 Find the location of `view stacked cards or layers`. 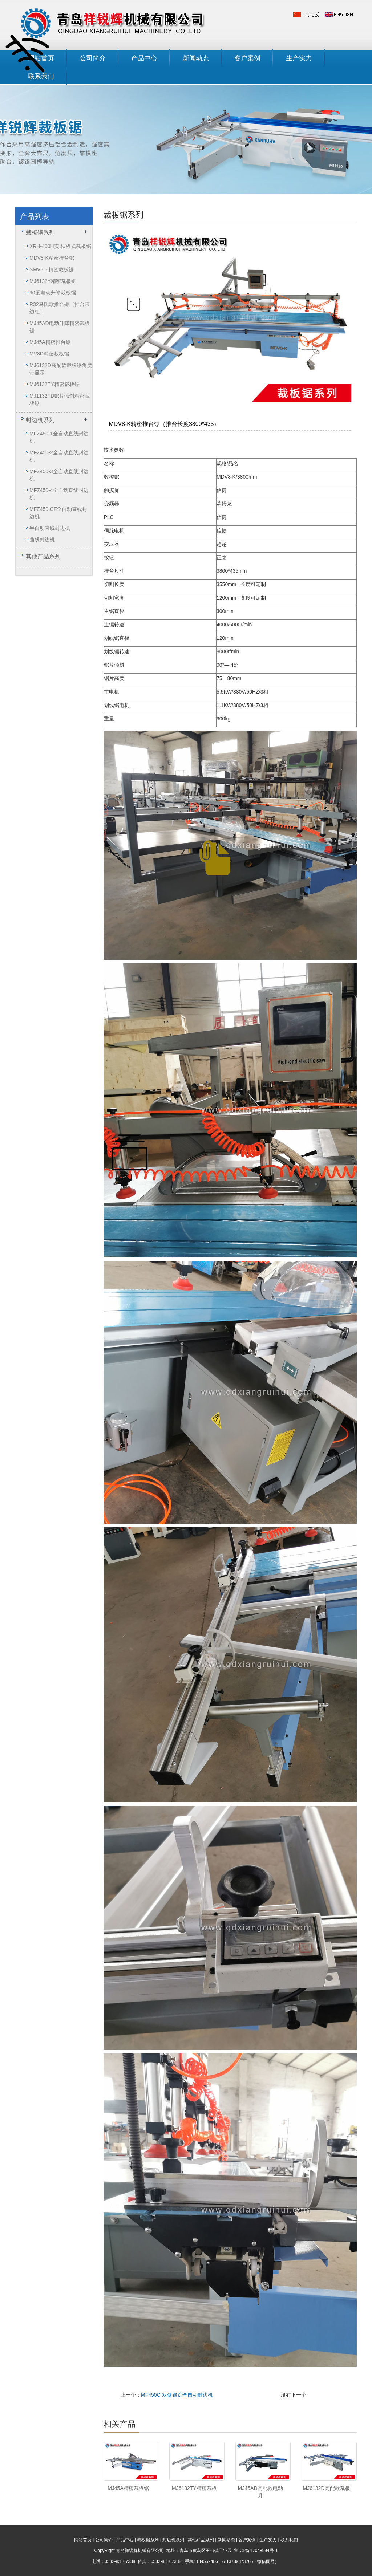

view stacked cards or layers is located at coordinates (130, 1154).